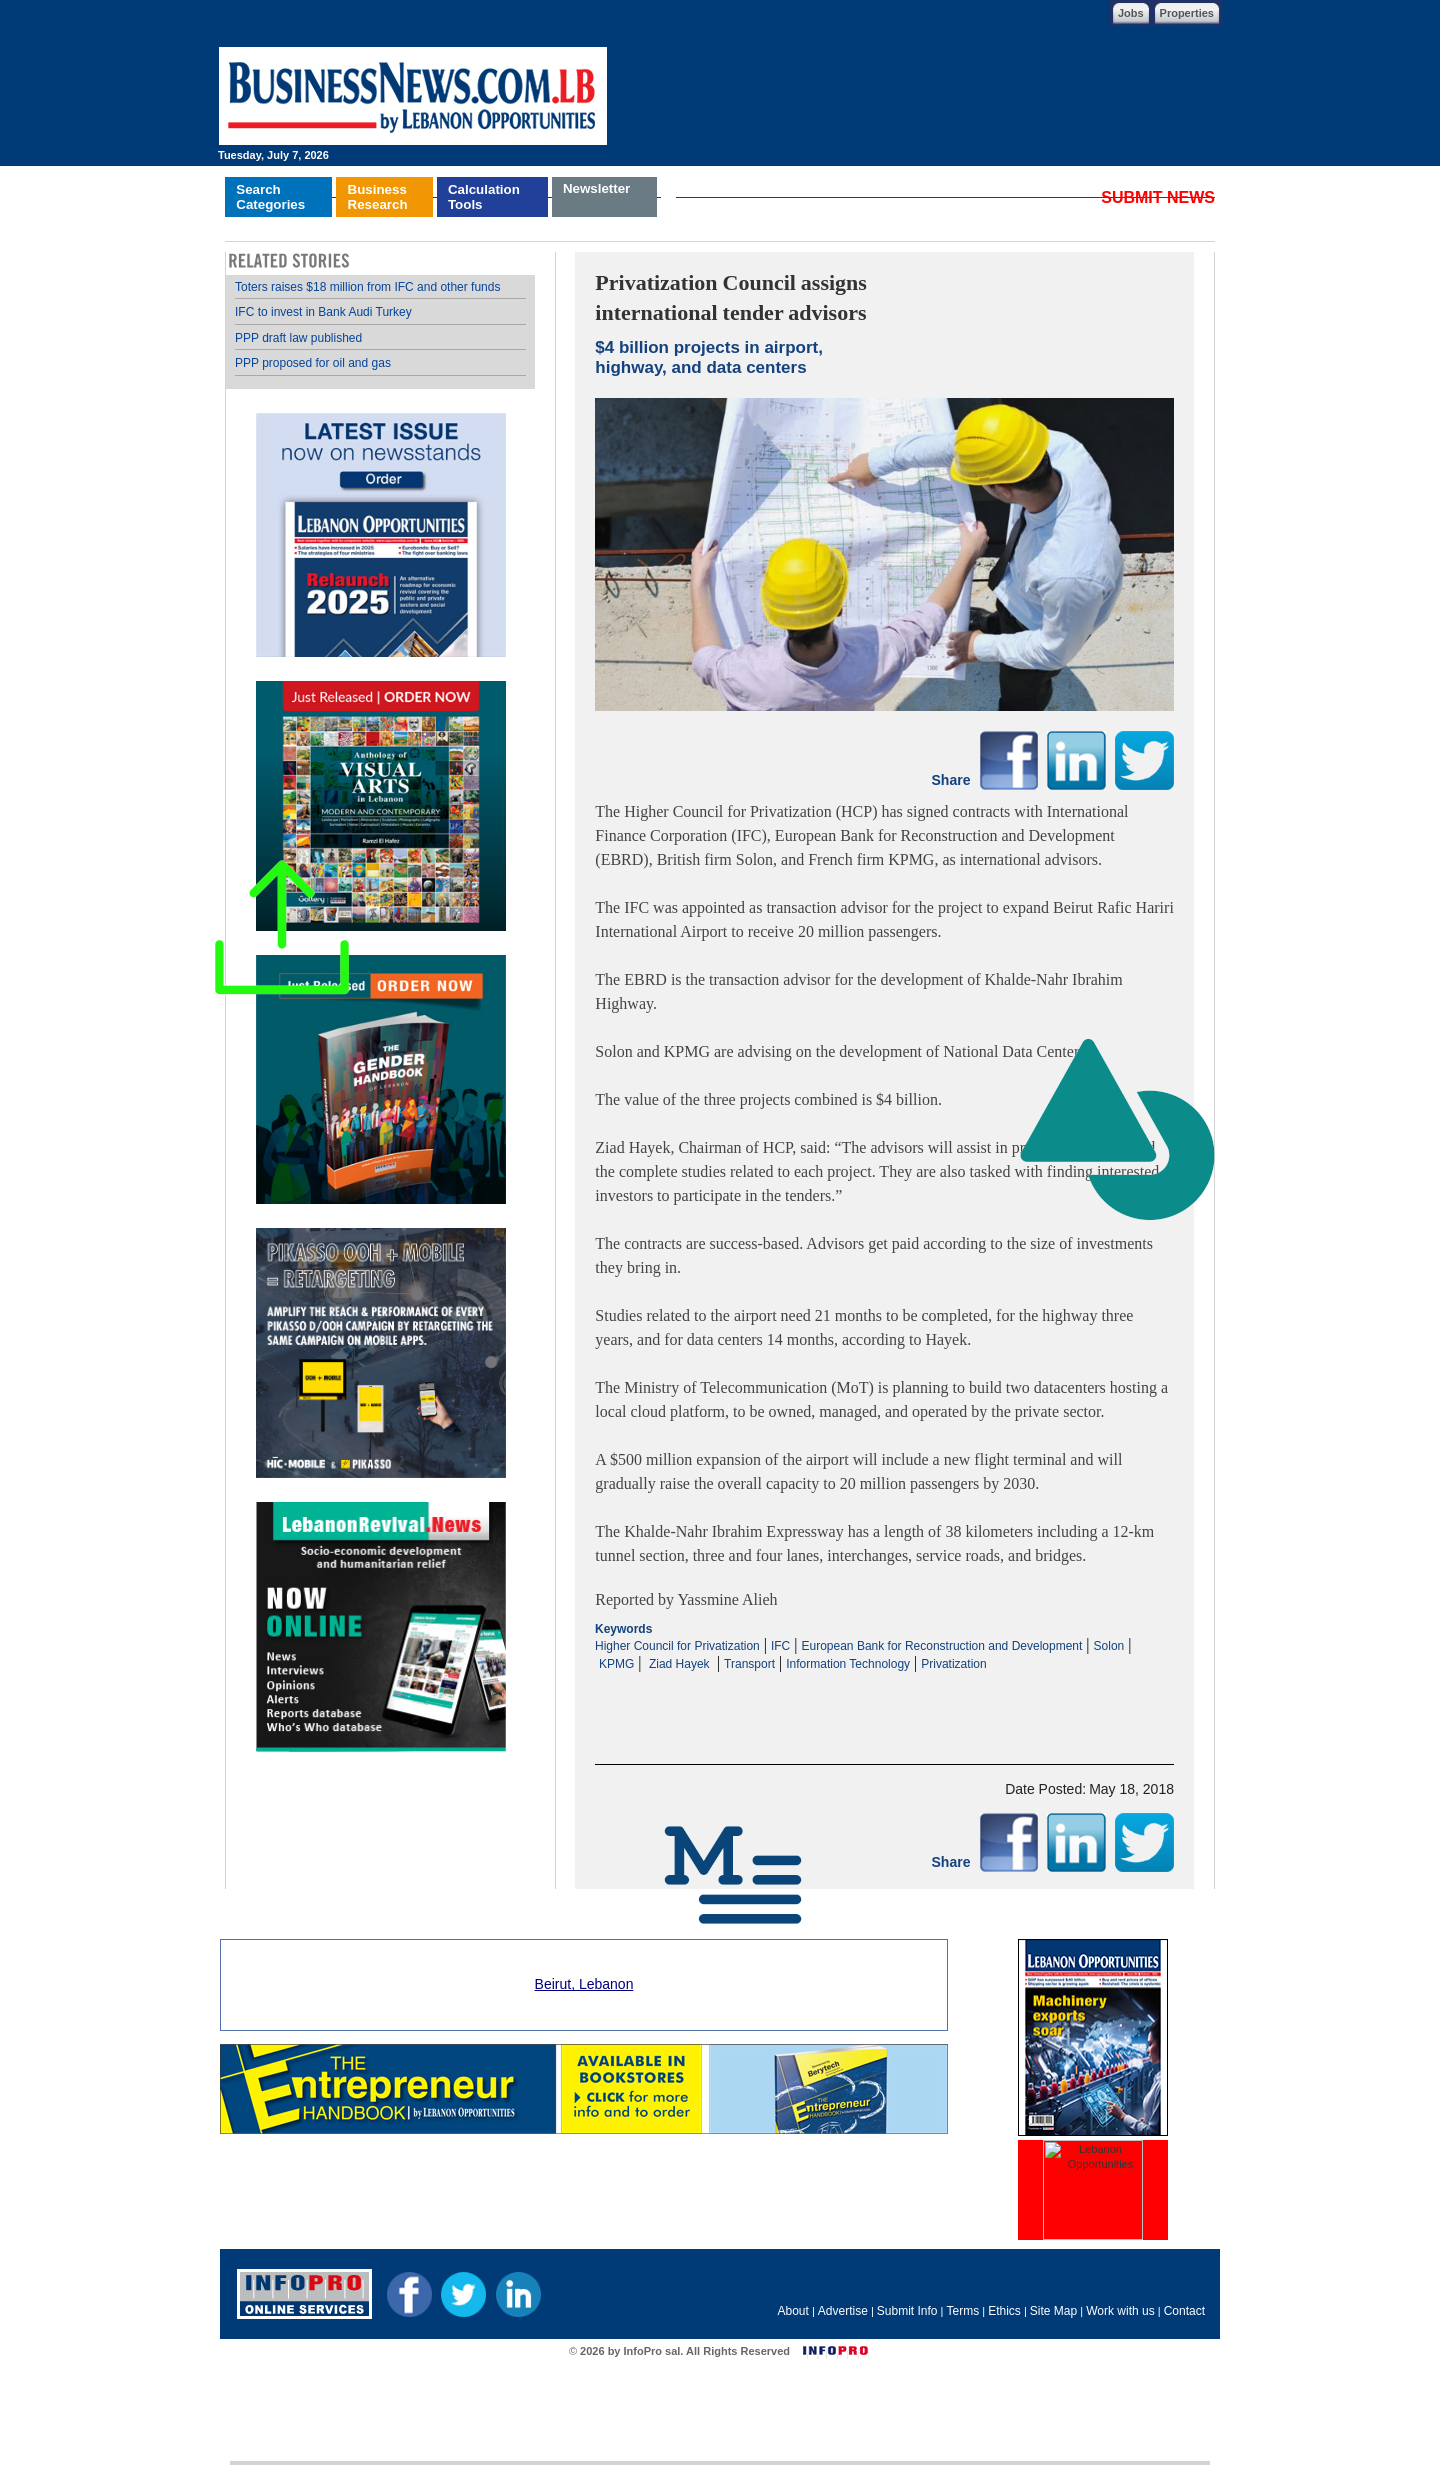 This screenshot has width=1440, height=2482. I want to click on access shape tools or drawing options, so click(1117, 1129).